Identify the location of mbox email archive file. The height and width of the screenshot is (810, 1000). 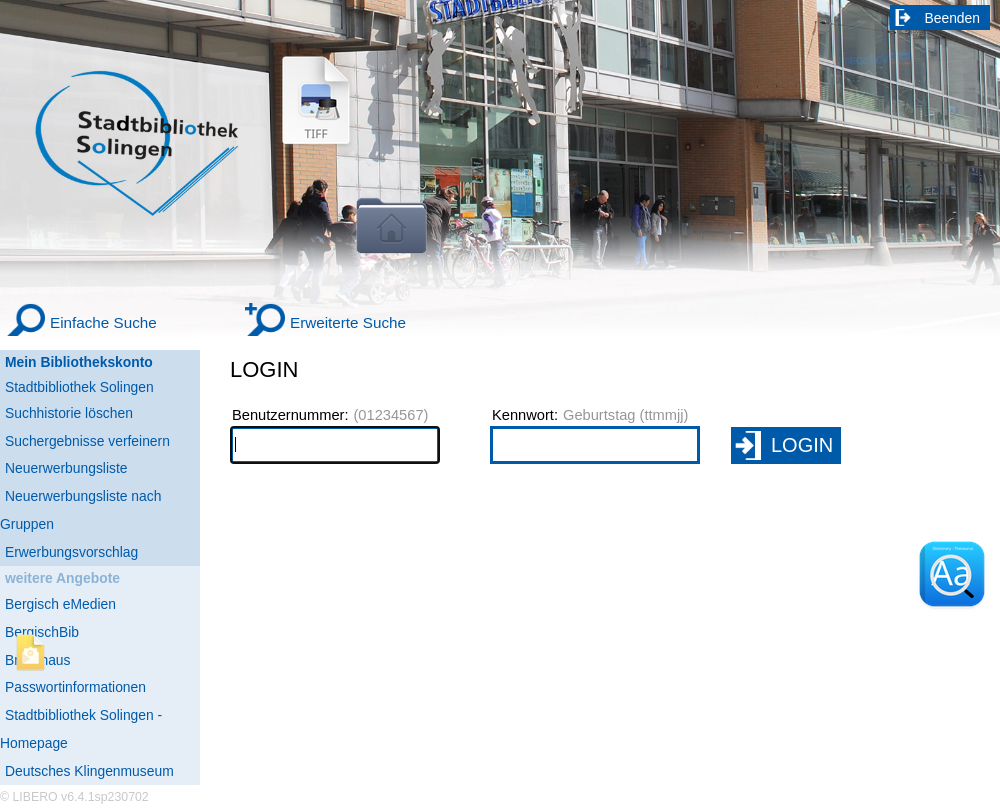
(30, 652).